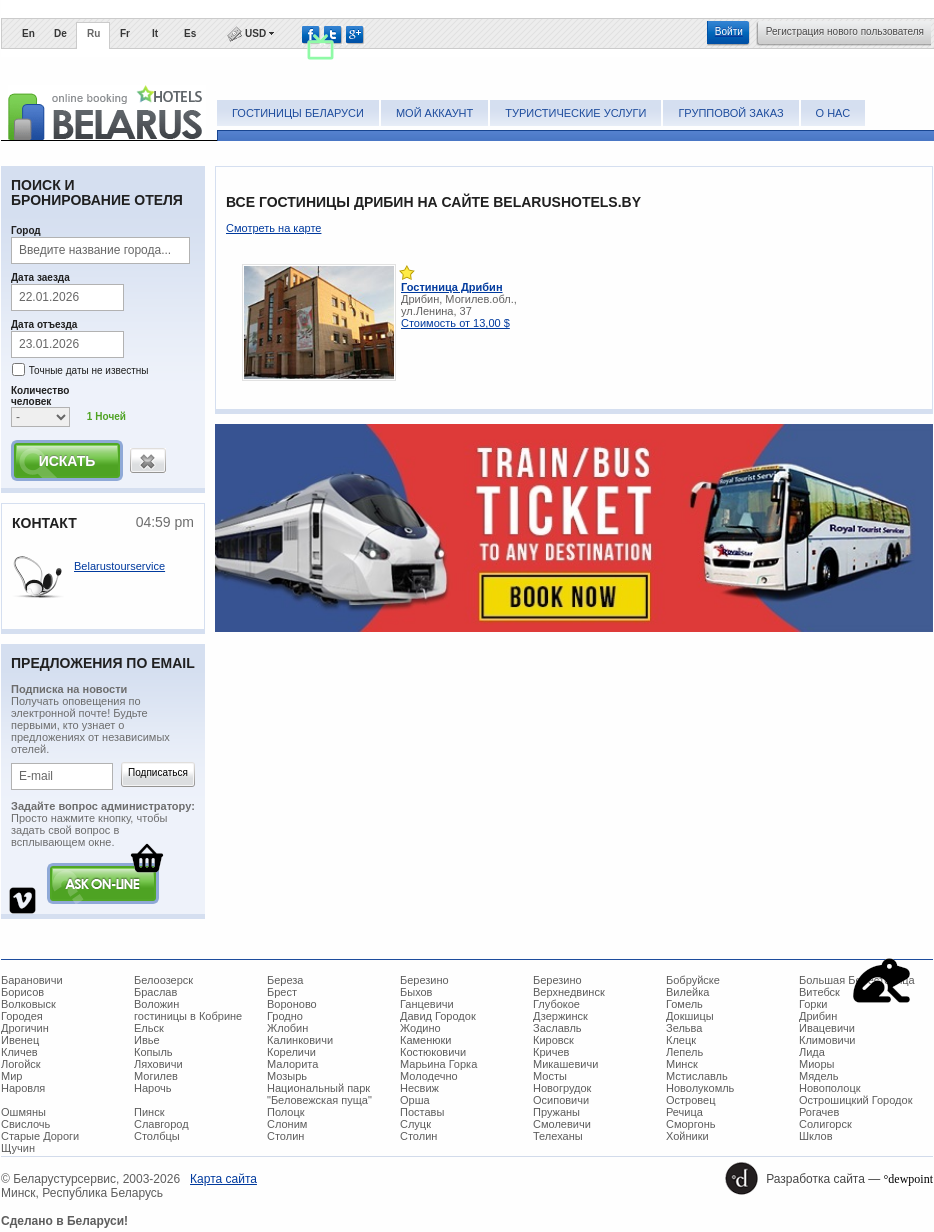 Image resolution: width=934 pixels, height=1232 pixels. What do you see at coordinates (147, 859) in the screenshot?
I see `view your shopping basket` at bounding box center [147, 859].